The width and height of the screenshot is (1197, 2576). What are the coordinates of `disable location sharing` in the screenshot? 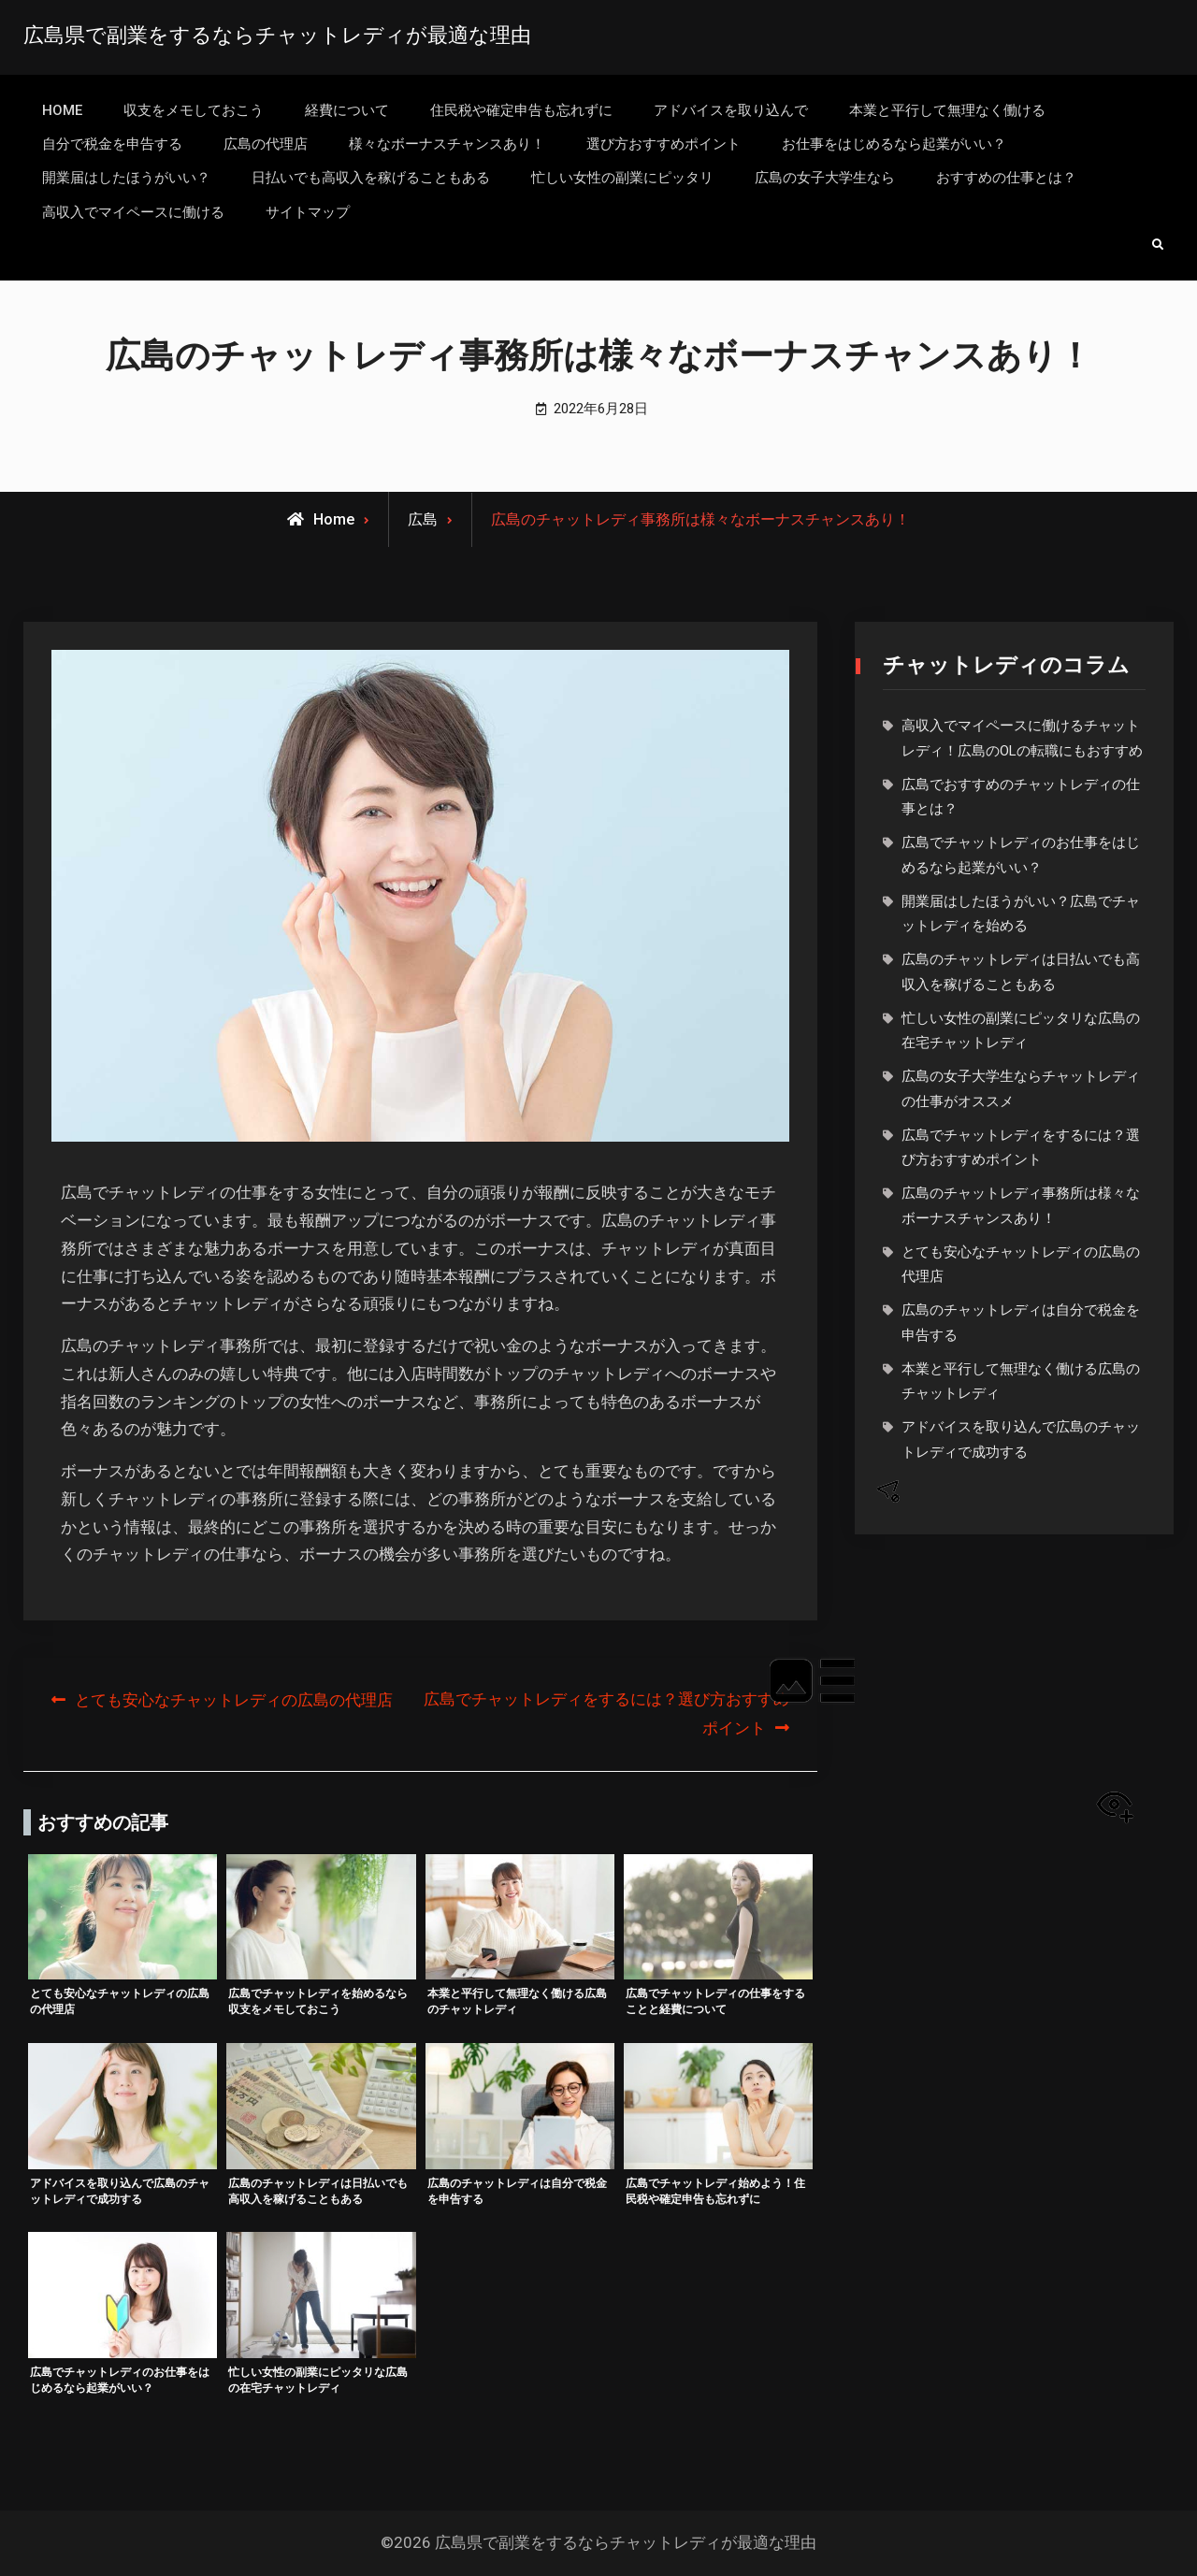 It's located at (887, 1490).